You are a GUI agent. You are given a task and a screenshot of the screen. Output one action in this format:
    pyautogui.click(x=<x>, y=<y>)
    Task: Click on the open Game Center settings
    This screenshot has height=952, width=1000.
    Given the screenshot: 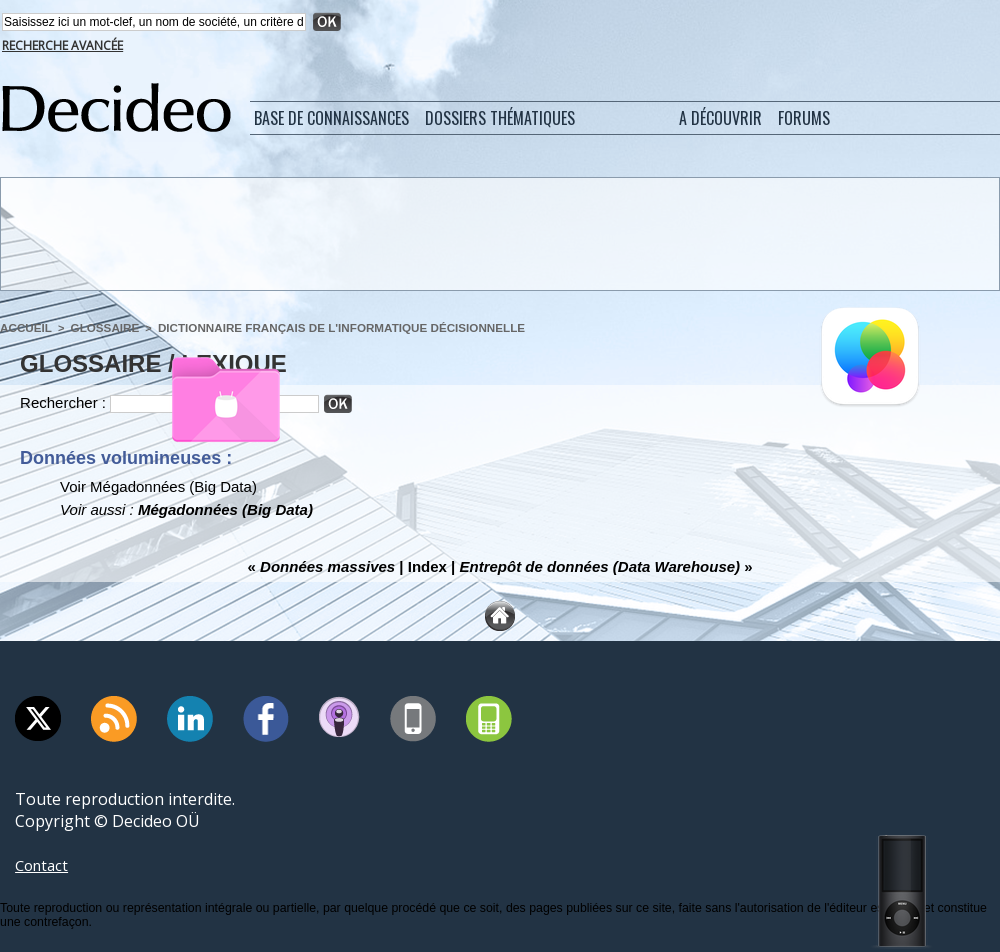 What is the action you would take?
    pyautogui.click(x=870, y=356)
    